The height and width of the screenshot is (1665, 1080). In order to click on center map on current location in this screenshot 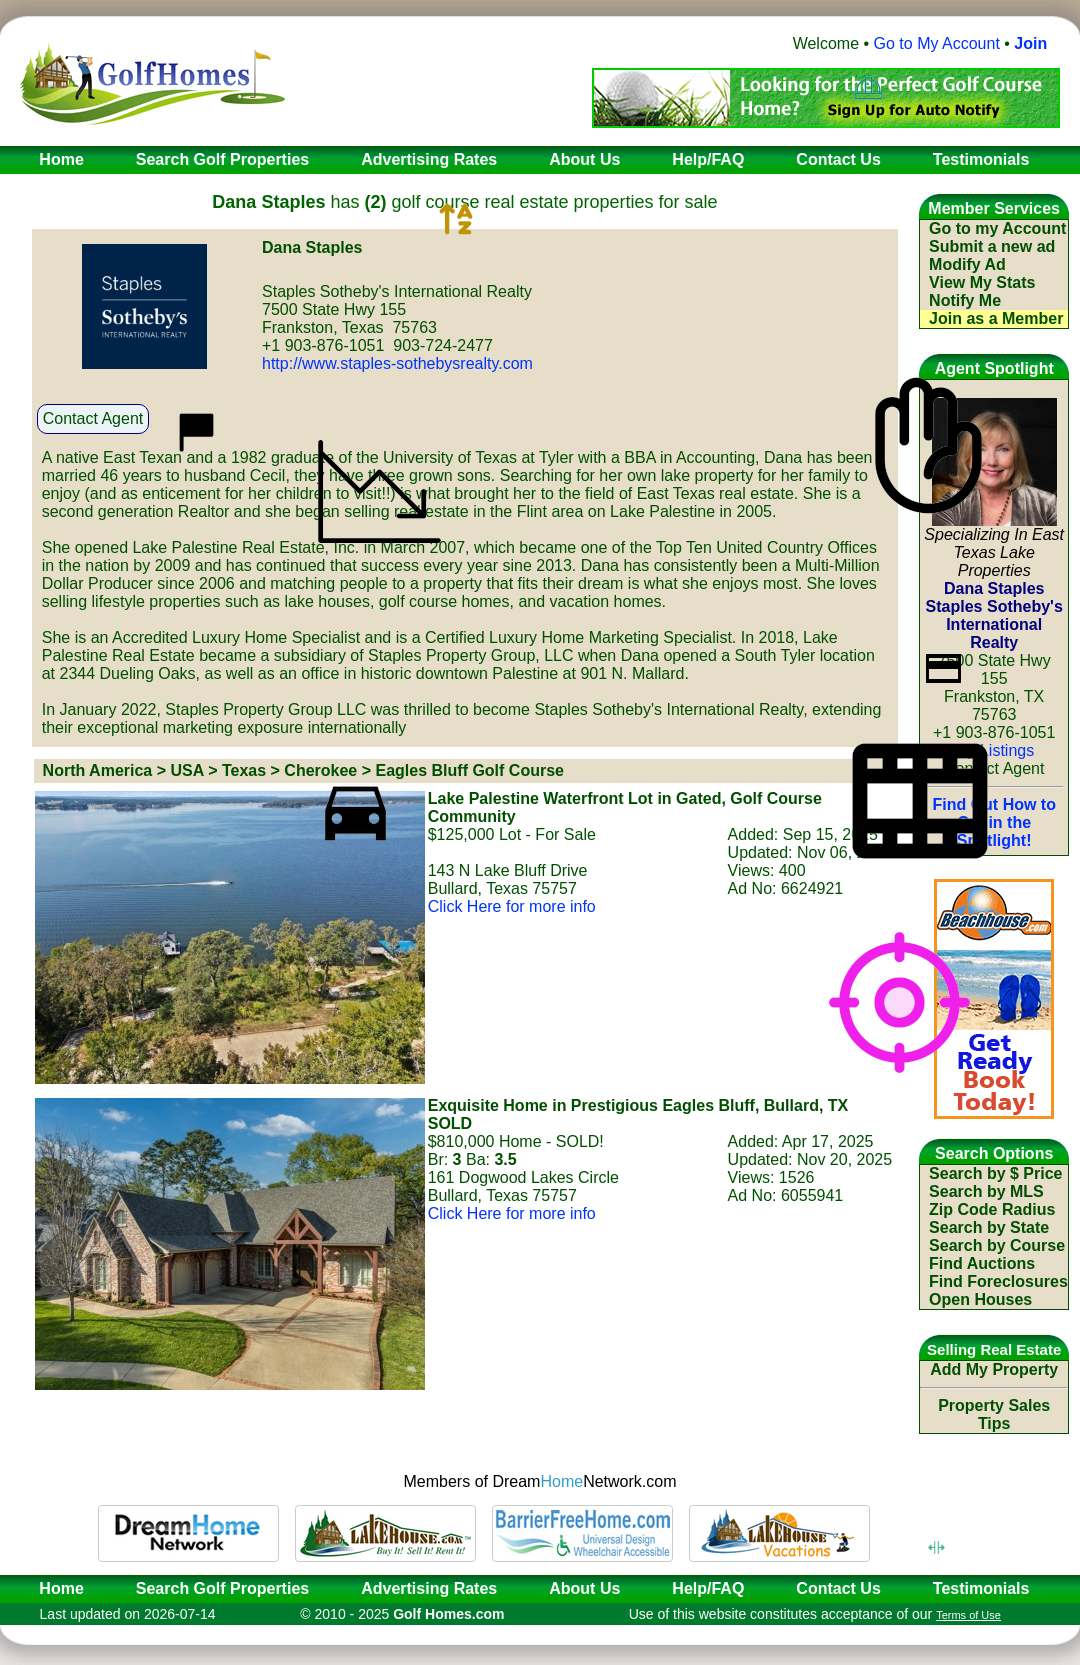, I will do `click(899, 1002)`.